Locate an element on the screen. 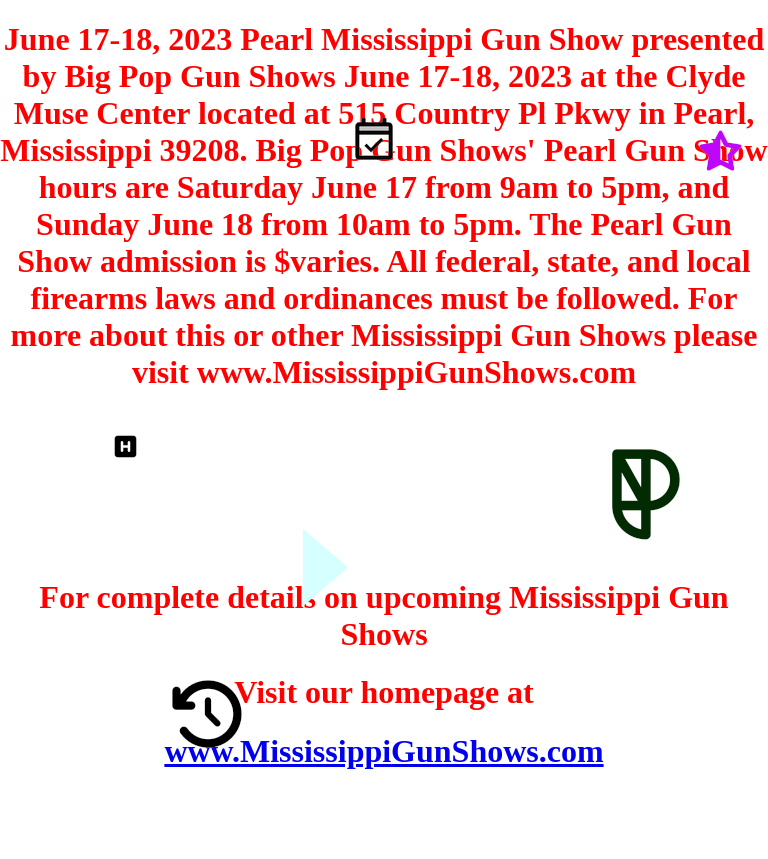  view history or recent activity is located at coordinates (208, 714).